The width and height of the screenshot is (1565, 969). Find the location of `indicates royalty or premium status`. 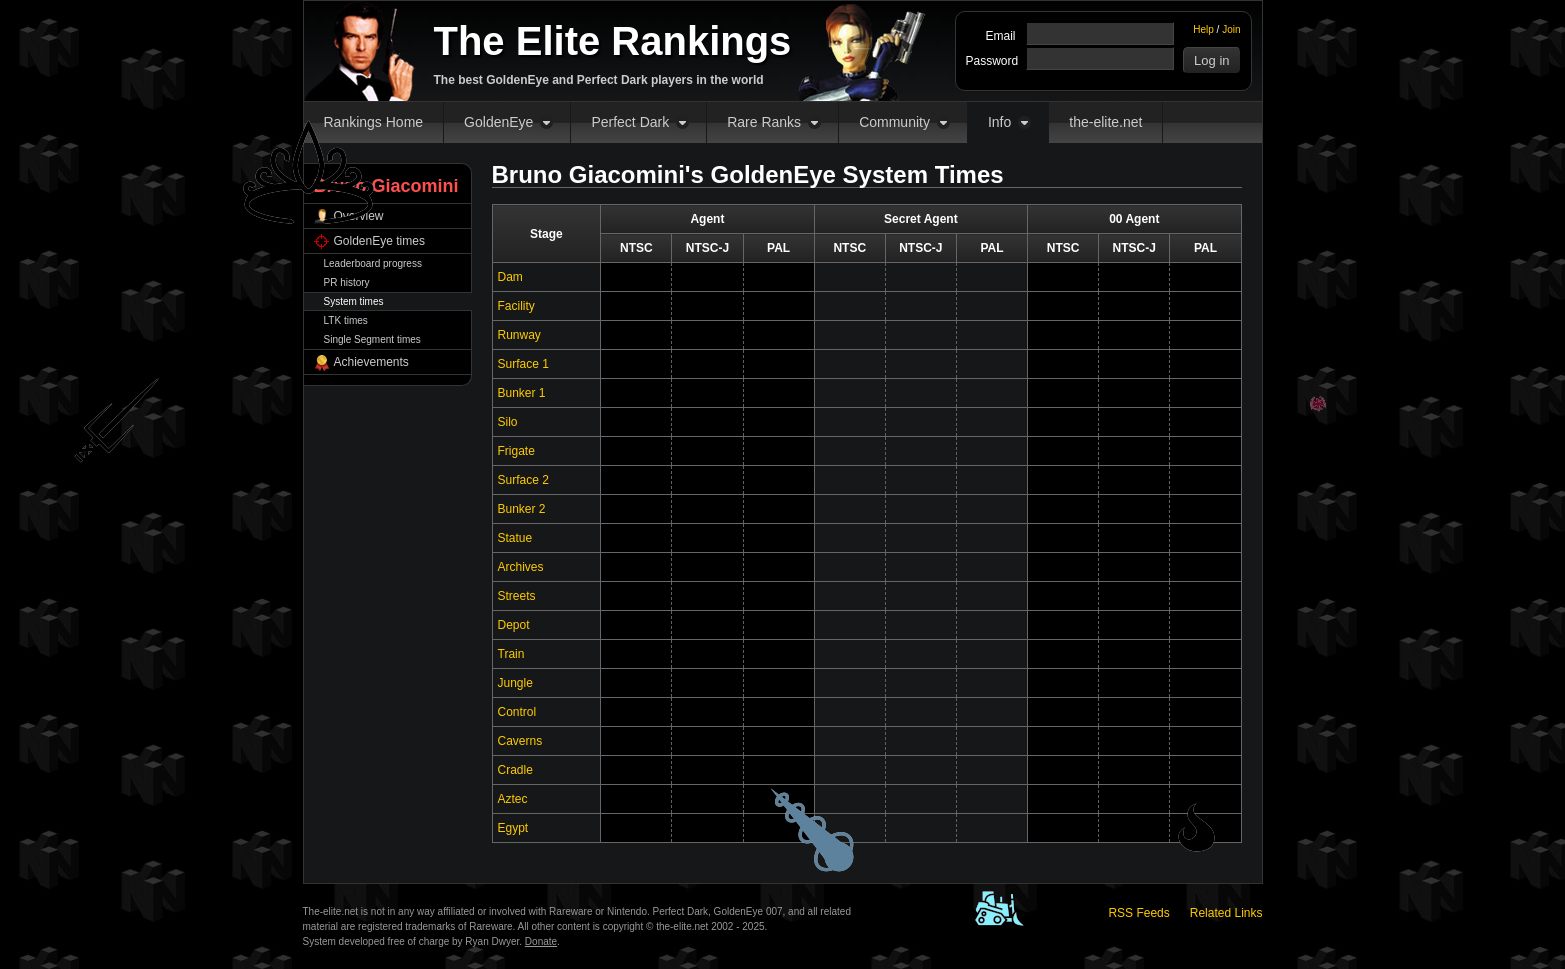

indicates royalty or premium status is located at coordinates (308, 182).